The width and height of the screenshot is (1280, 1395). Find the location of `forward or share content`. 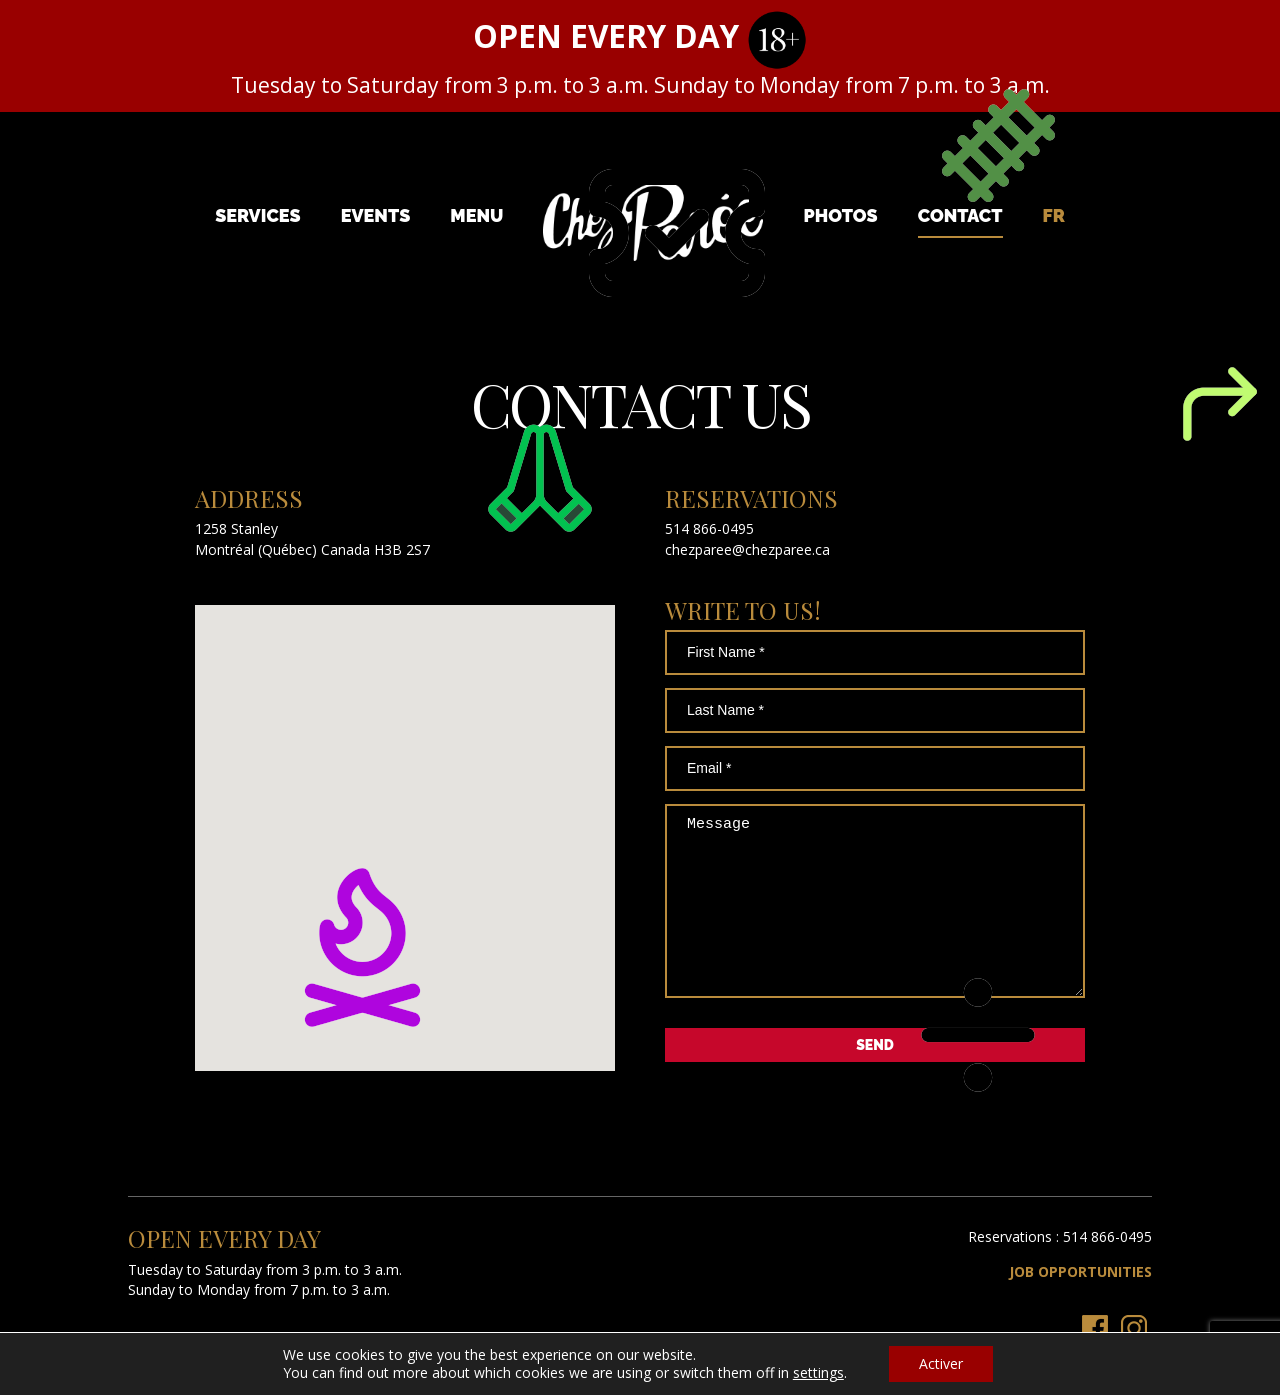

forward or share content is located at coordinates (1220, 404).